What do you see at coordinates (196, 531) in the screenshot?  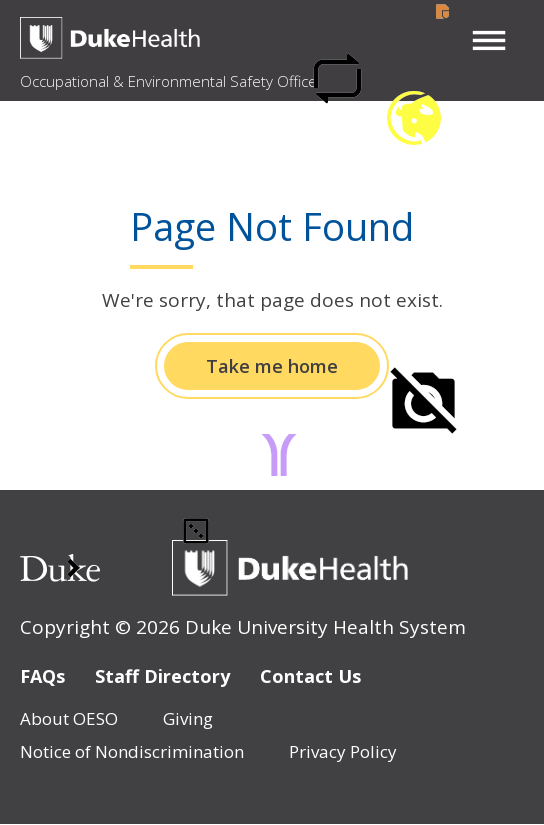 I see `indicates a dice roll result of three` at bounding box center [196, 531].